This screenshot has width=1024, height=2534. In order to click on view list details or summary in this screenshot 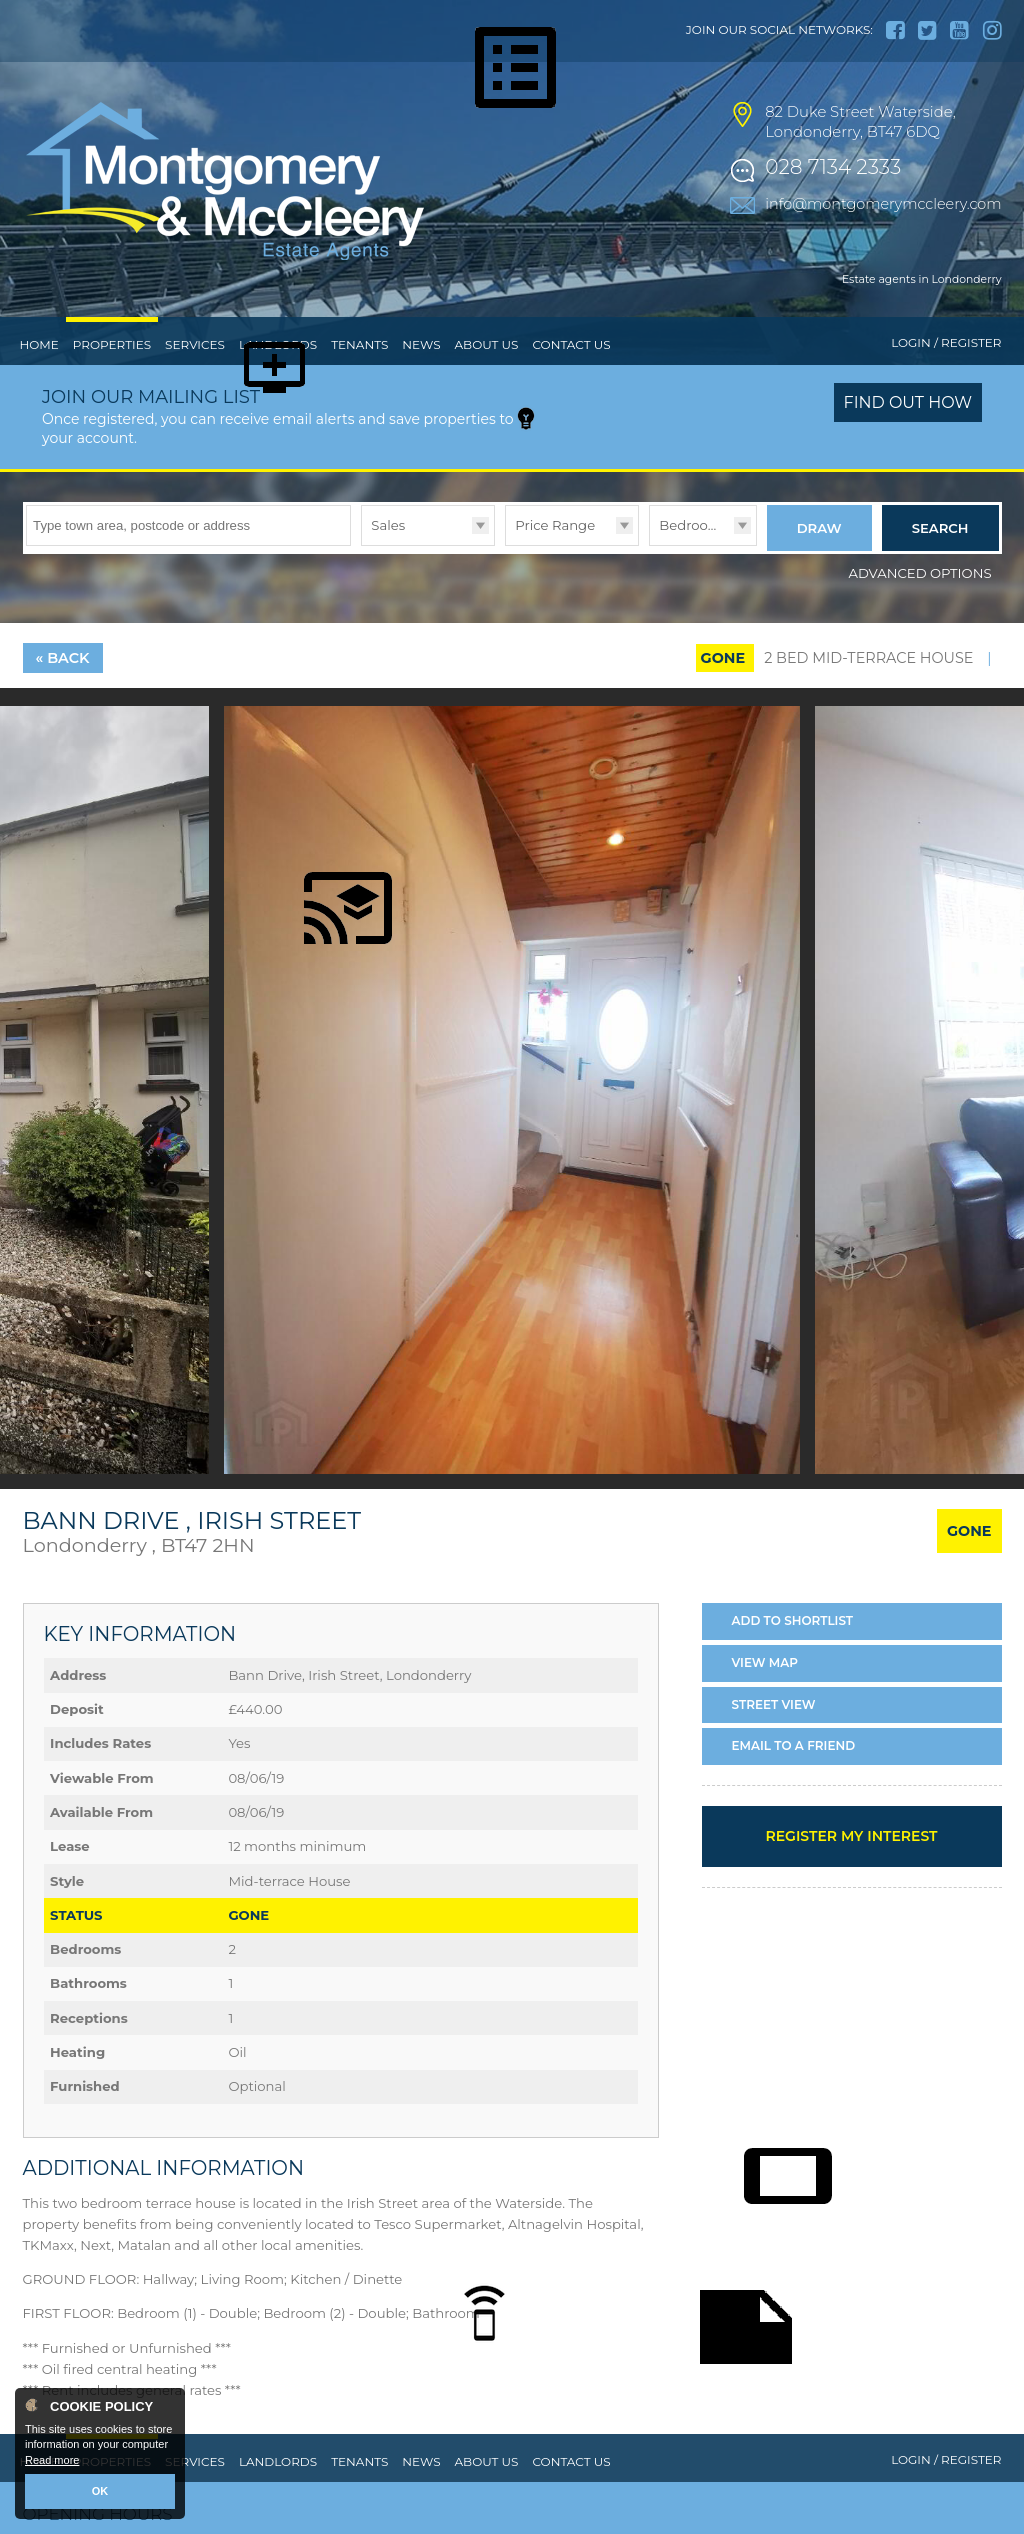, I will do `click(515, 67)`.